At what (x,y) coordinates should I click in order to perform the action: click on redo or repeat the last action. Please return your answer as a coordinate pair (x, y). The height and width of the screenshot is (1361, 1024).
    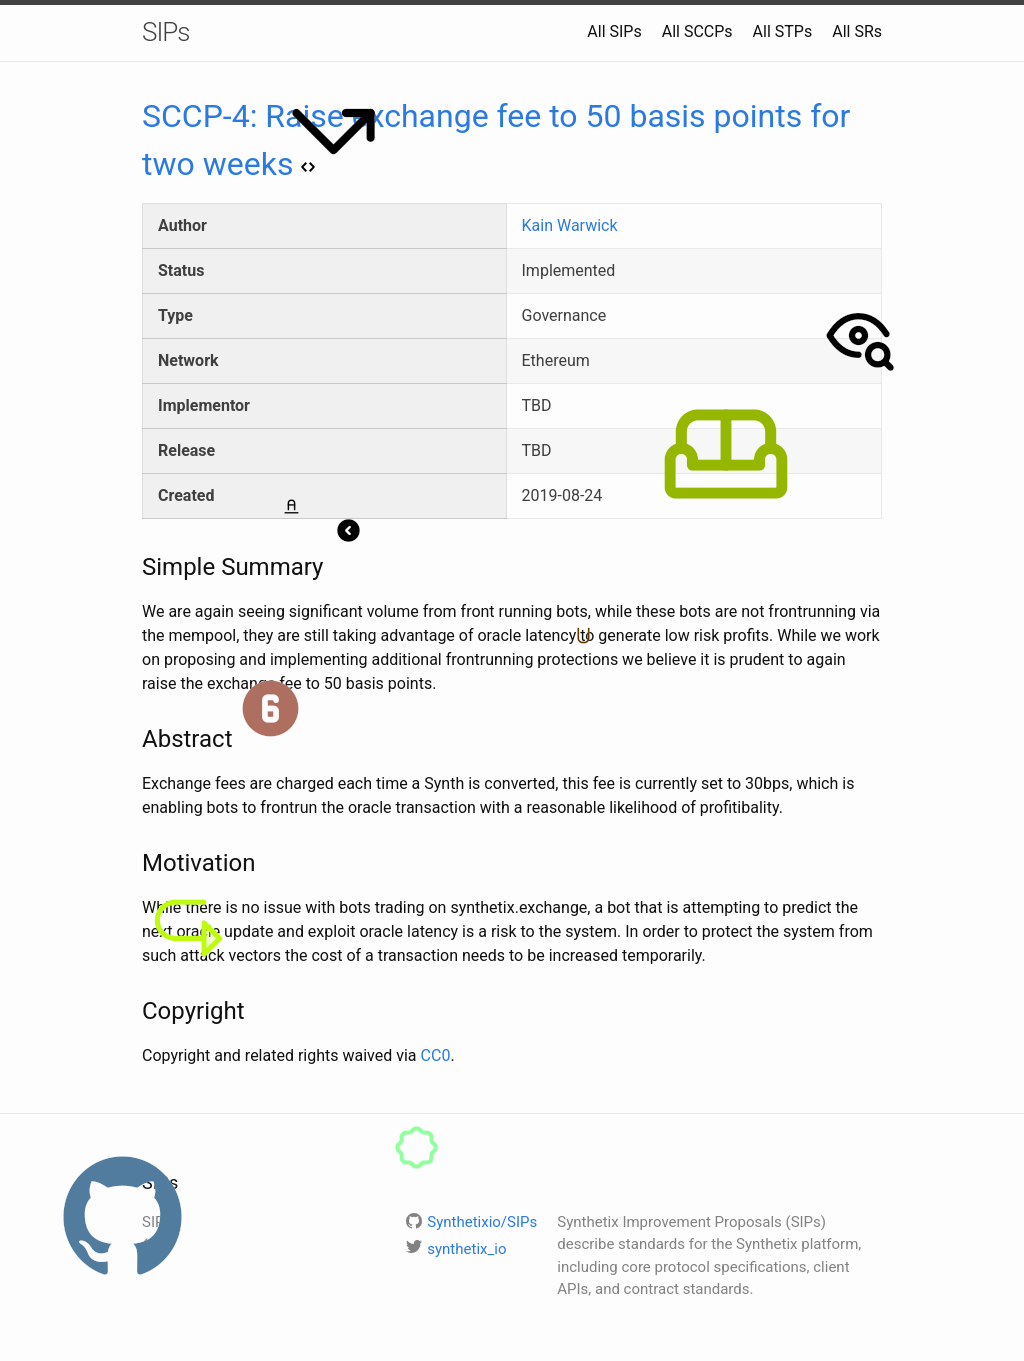
    Looking at the image, I should click on (188, 925).